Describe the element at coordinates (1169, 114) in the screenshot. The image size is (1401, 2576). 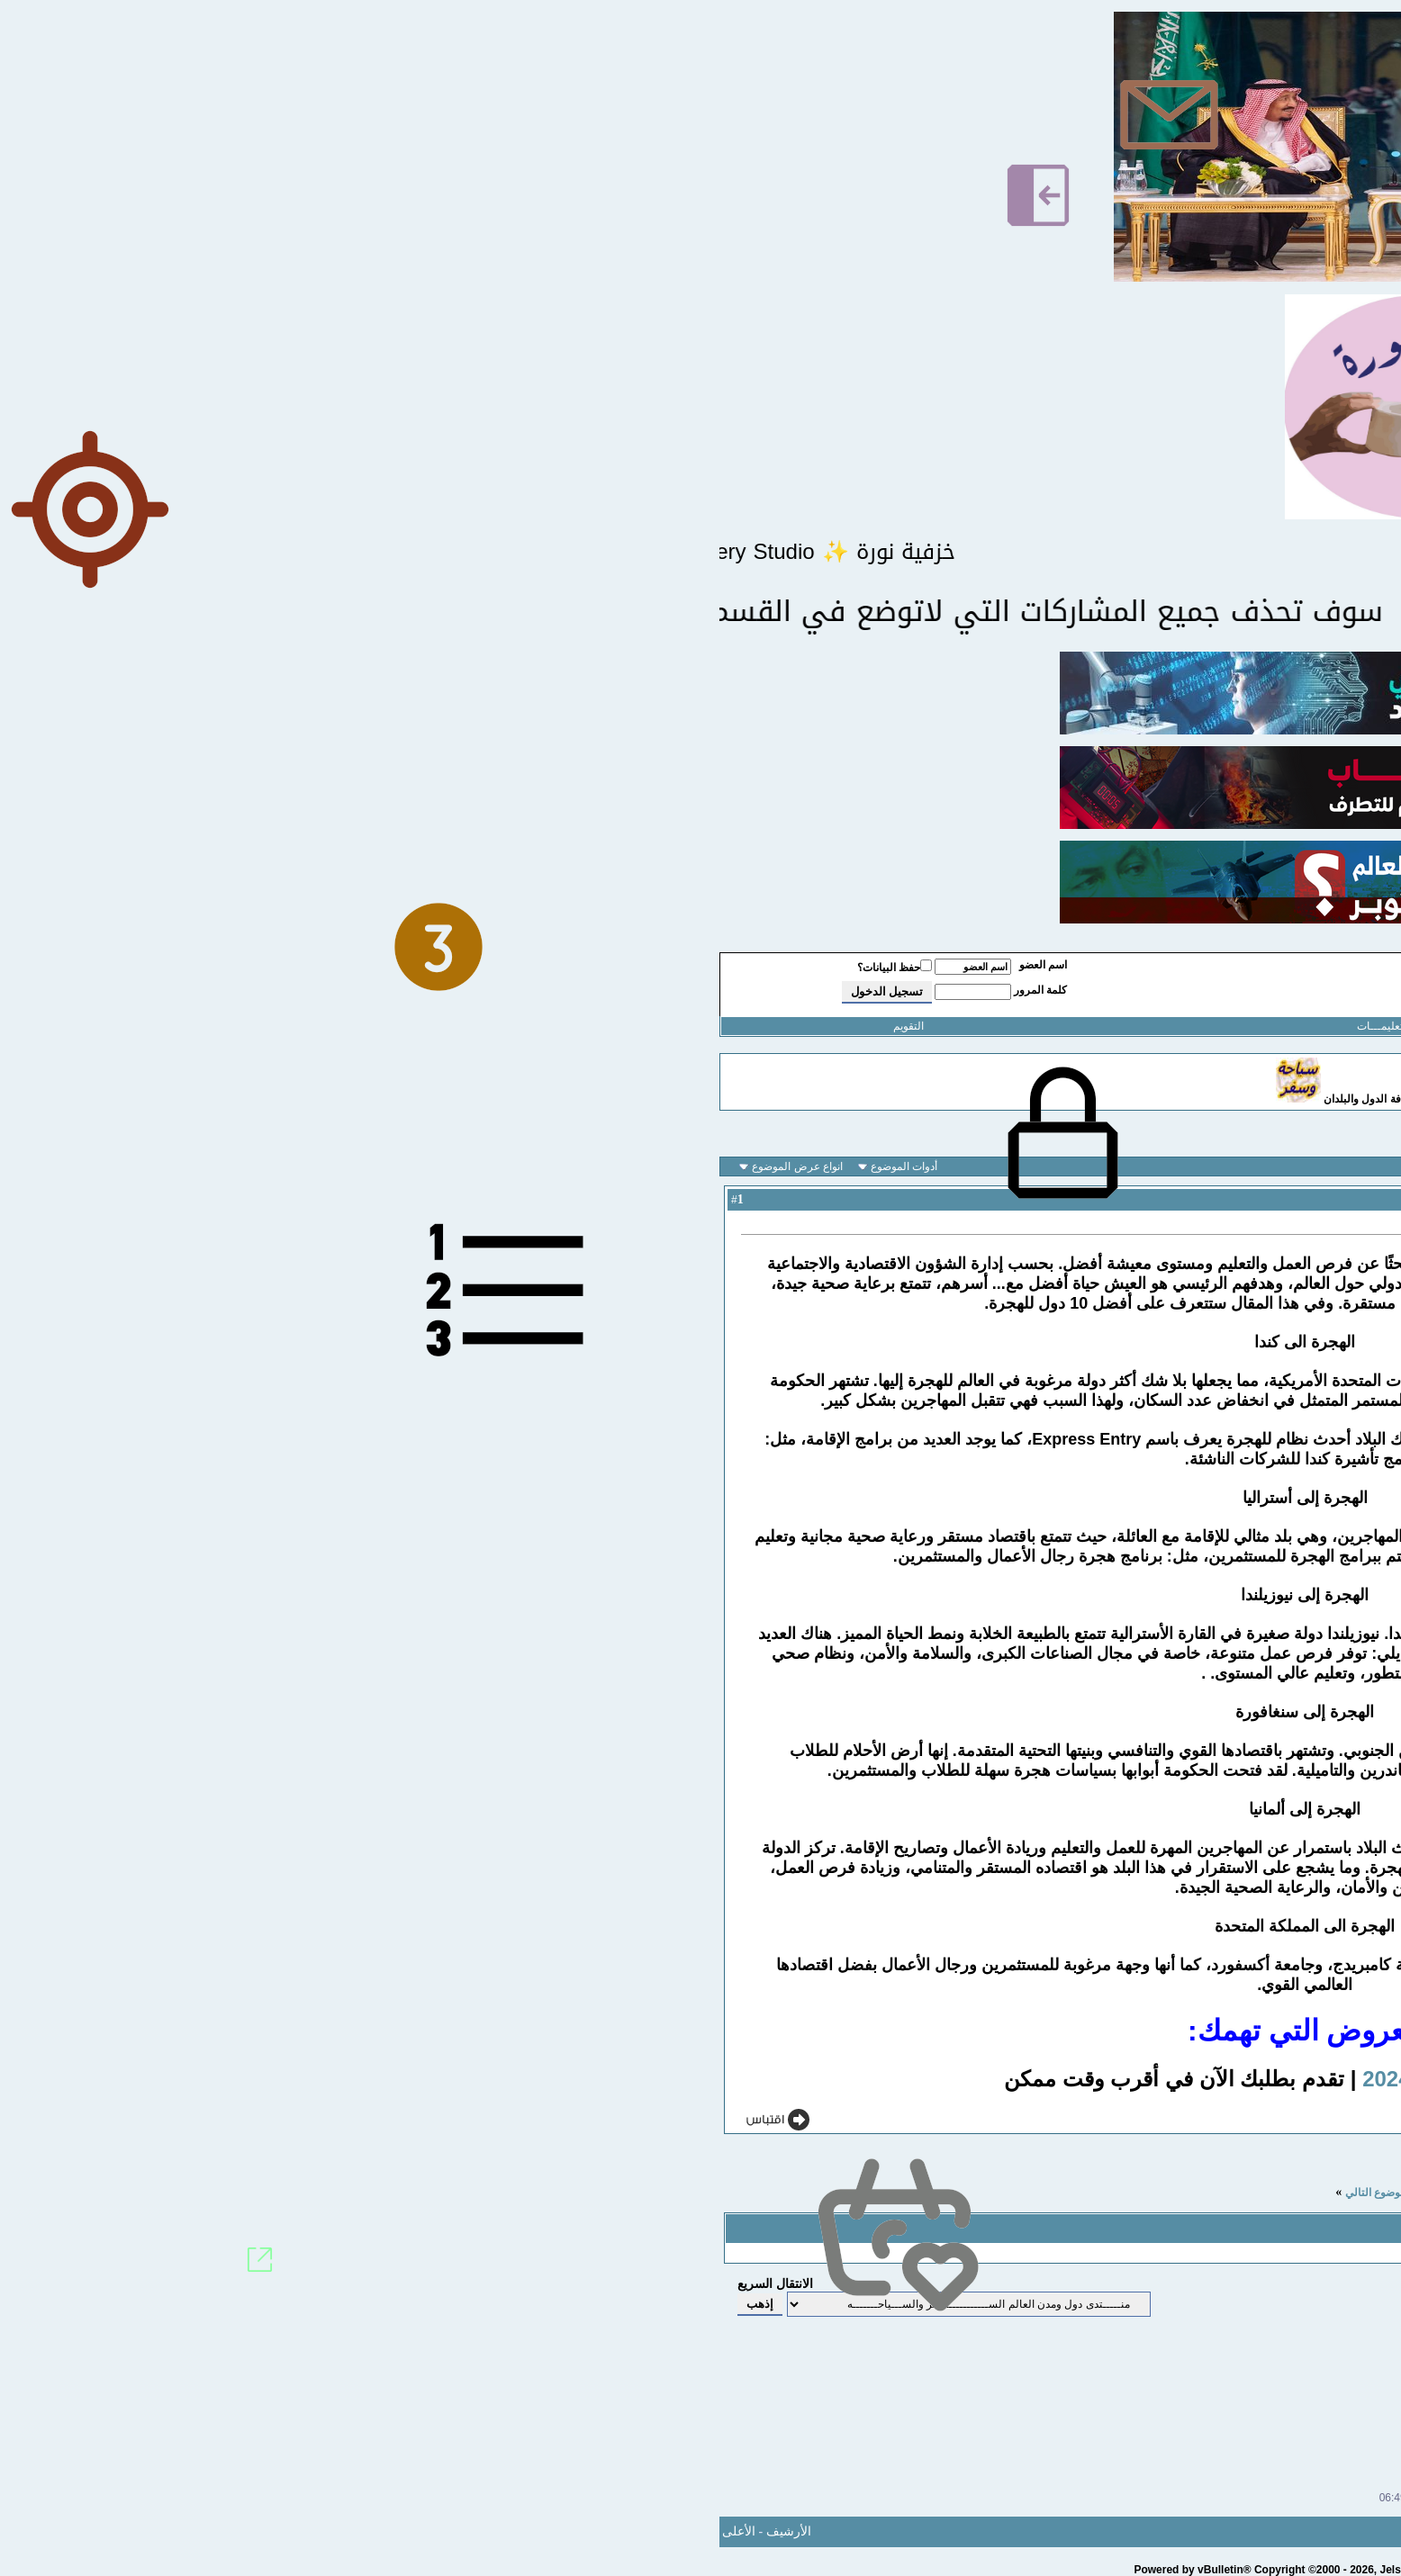
I see `open your inbox` at that location.